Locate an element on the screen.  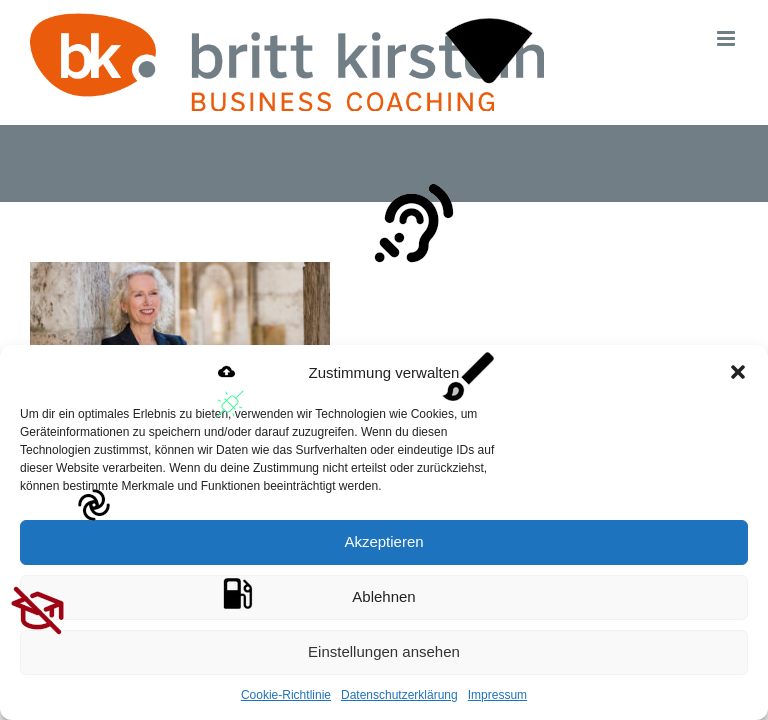
find nearby gas stations is located at coordinates (237, 593).